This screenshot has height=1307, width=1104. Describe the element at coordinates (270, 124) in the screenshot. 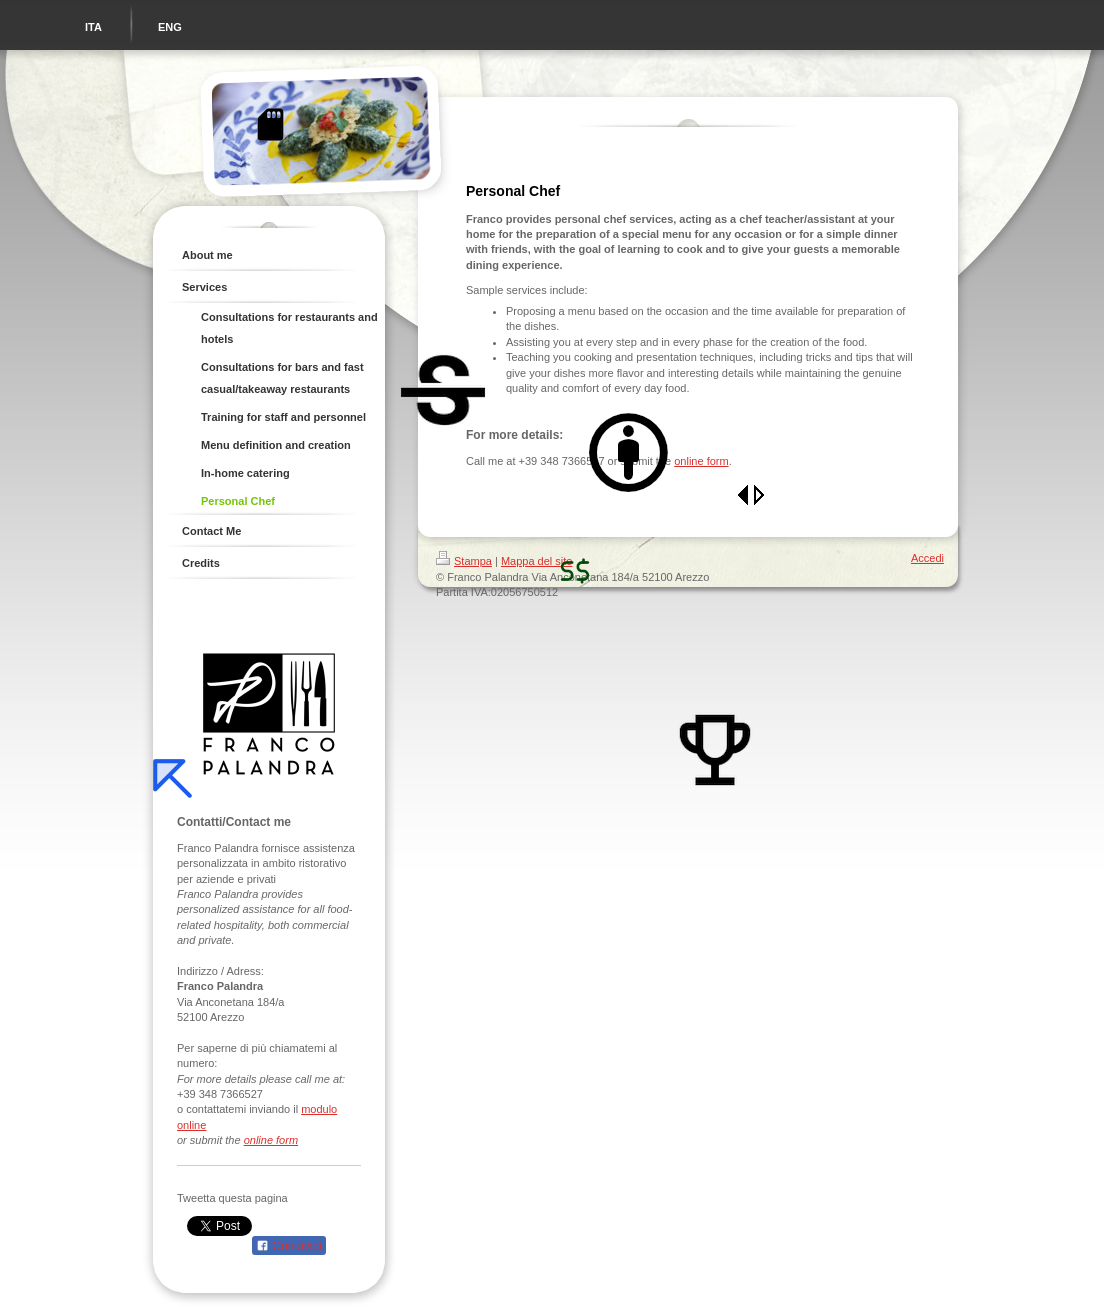

I see `access external storage or sd card` at that location.